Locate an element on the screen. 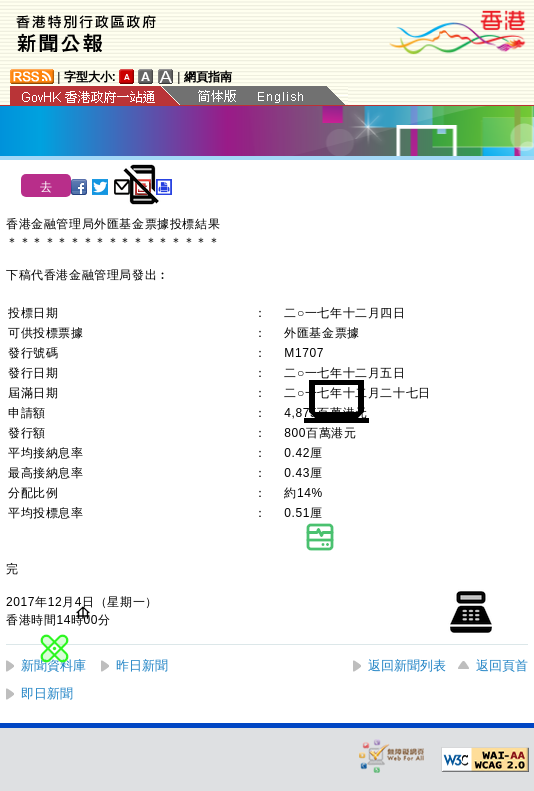 The width and height of the screenshot is (534, 791). access point of sale terminal is located at coordinates (471, 612).